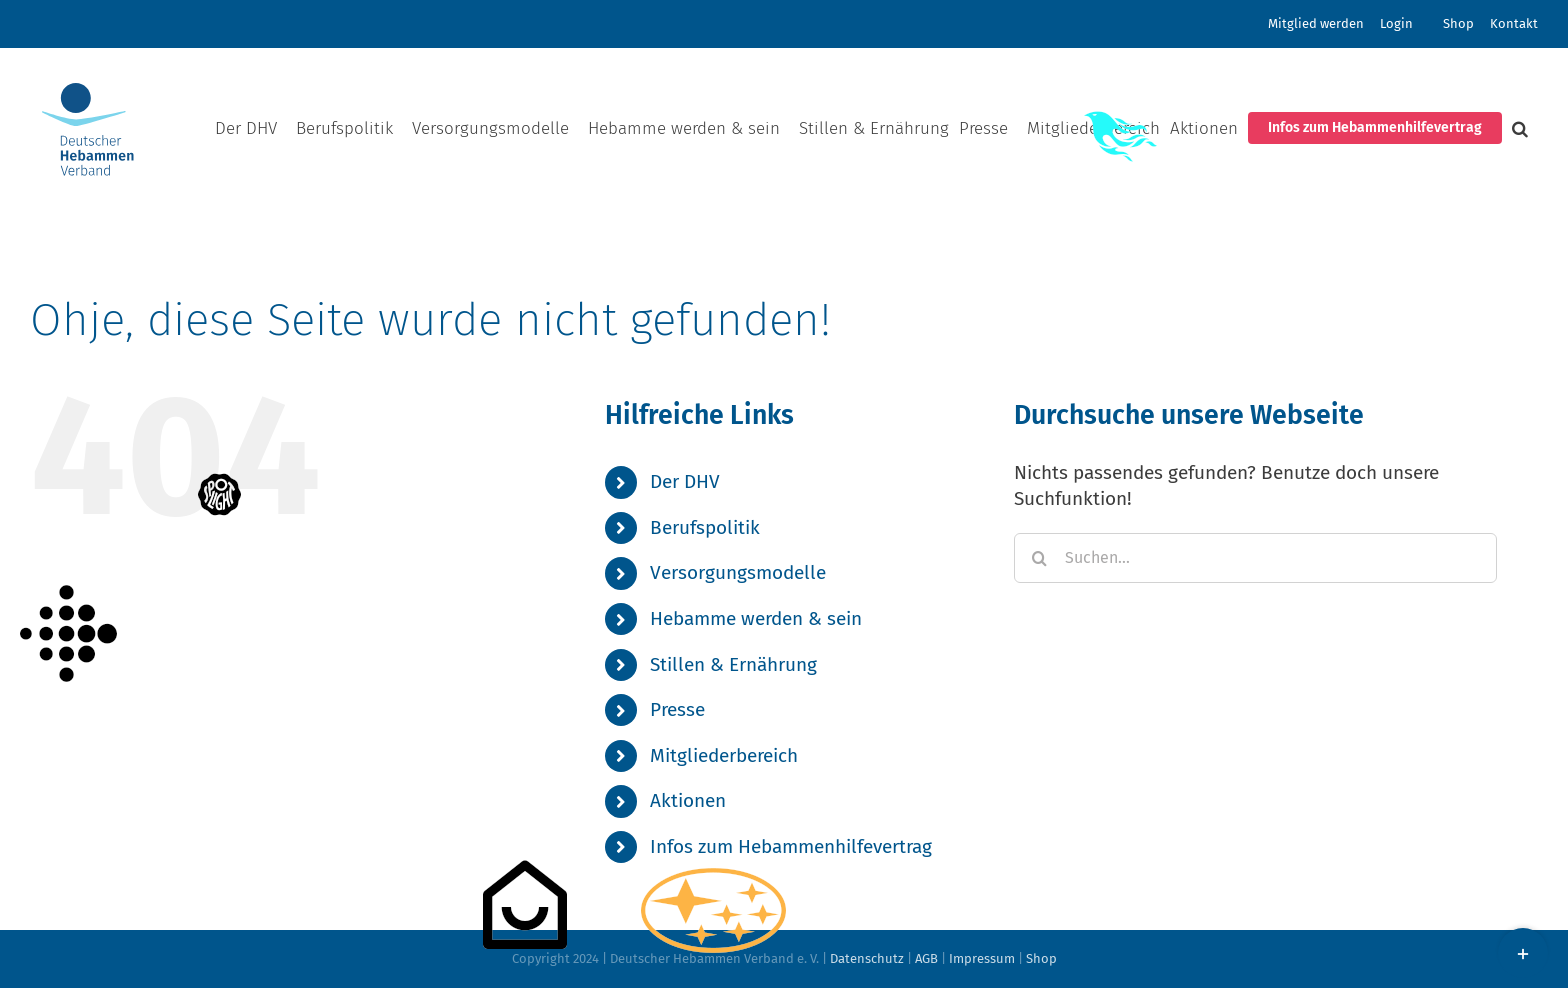 The height and width of the screenshot is (988, 1568). I want to click on return to home screen, so click(525, 907).